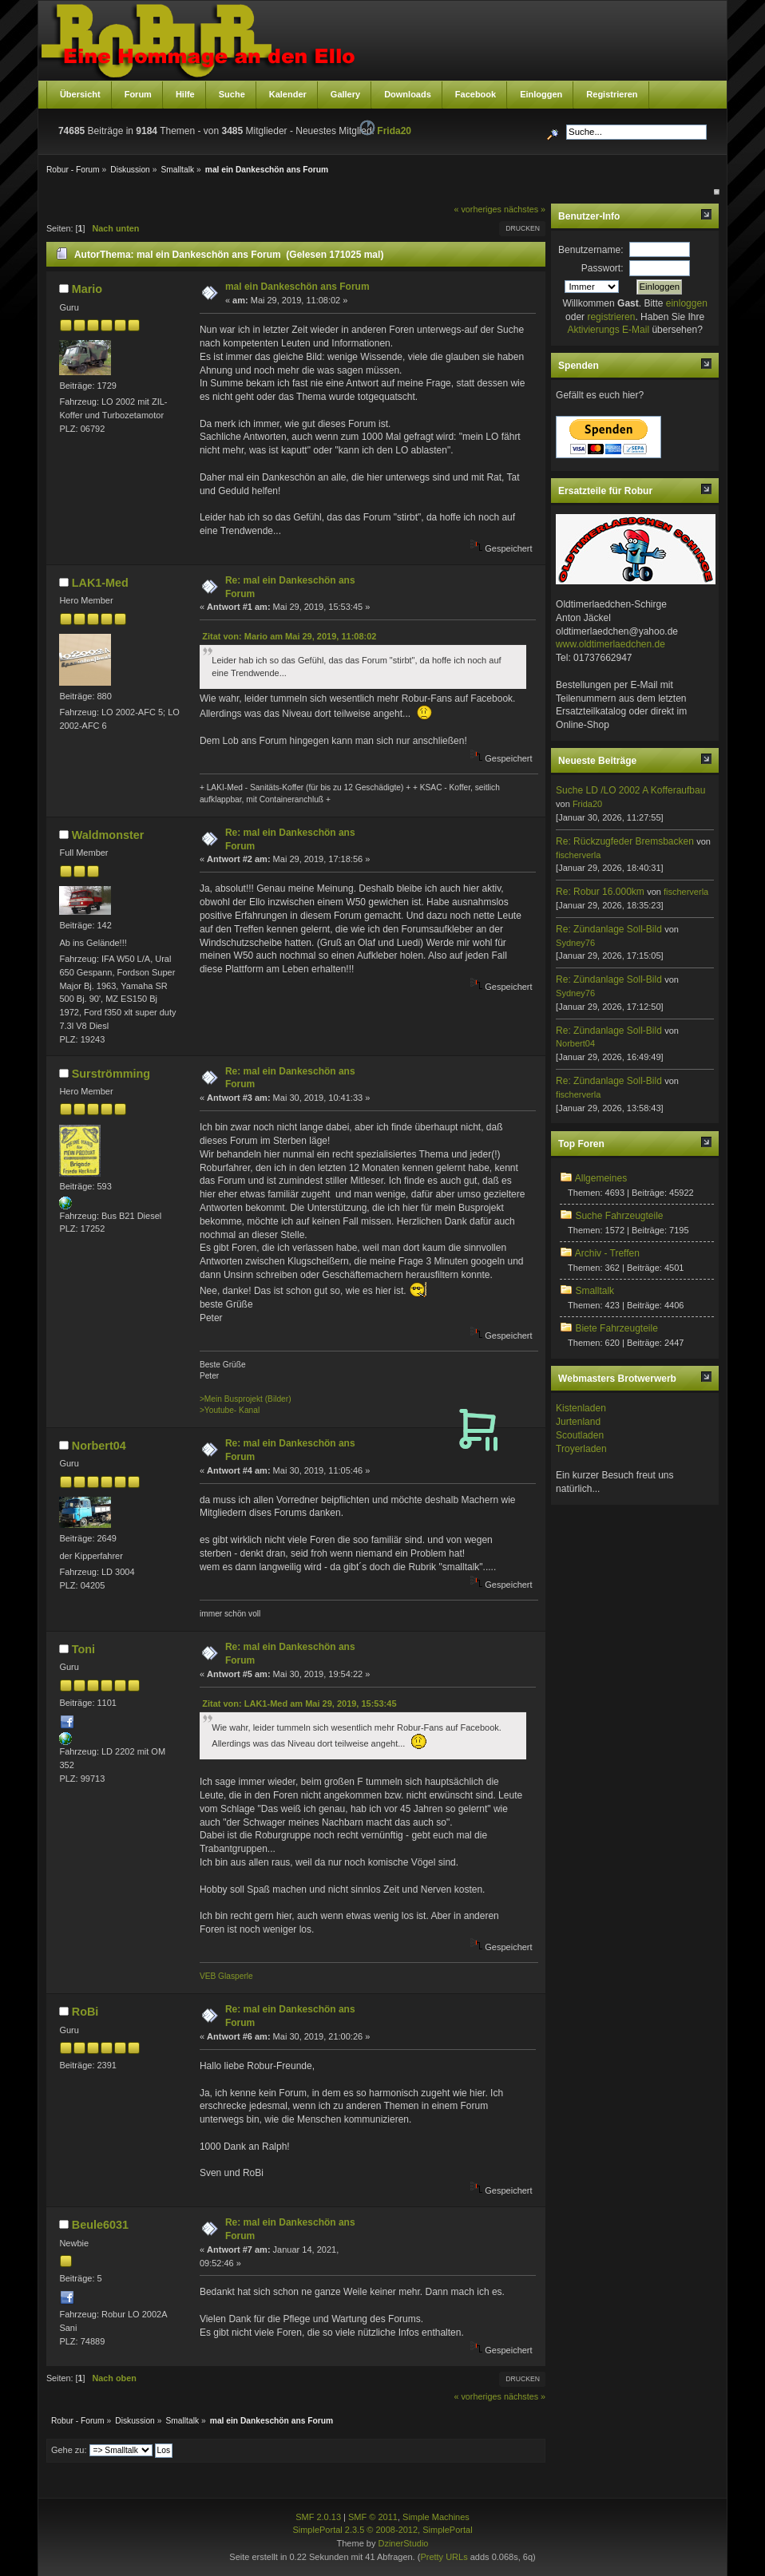  I want to click on indicates 10% progress or completion, so click(367, 128).